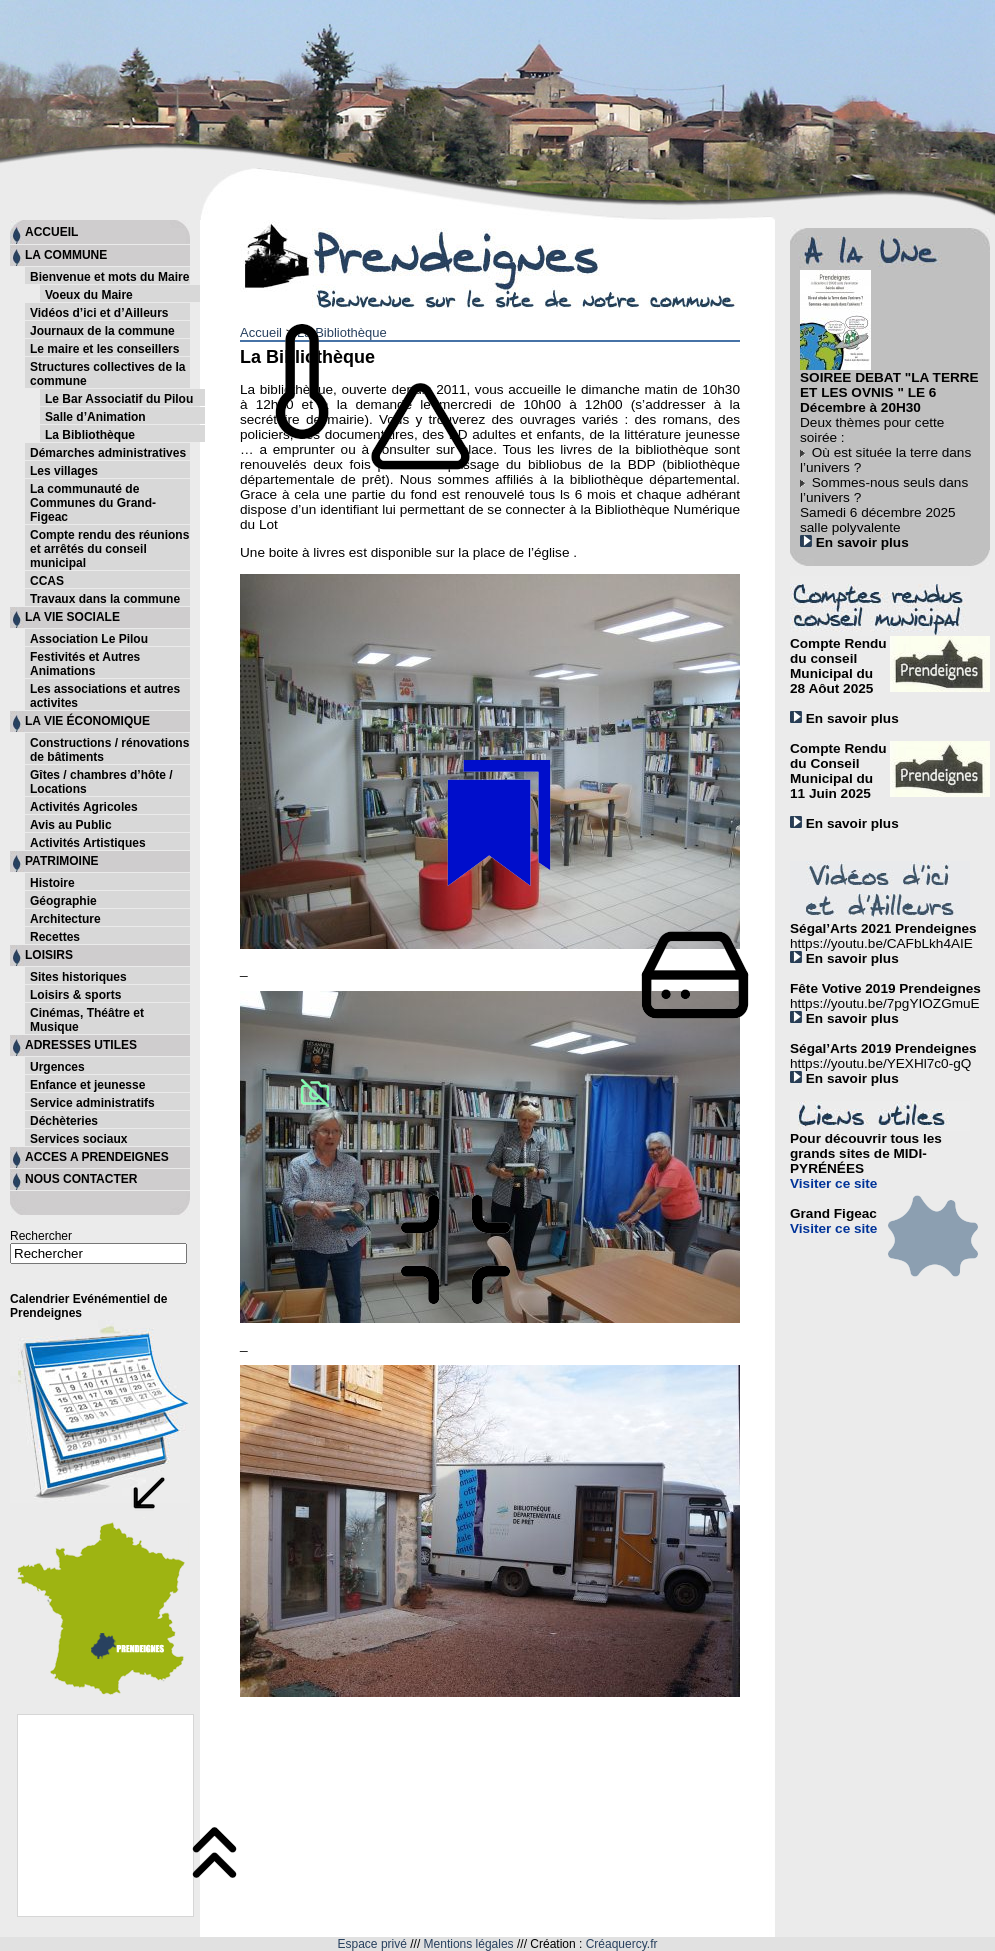 This screenshot has width=995, height=1951. What do you see at coordinates (304, 381) in the screenshot?
I see `view current temperature` at bounding box center [304, 381].